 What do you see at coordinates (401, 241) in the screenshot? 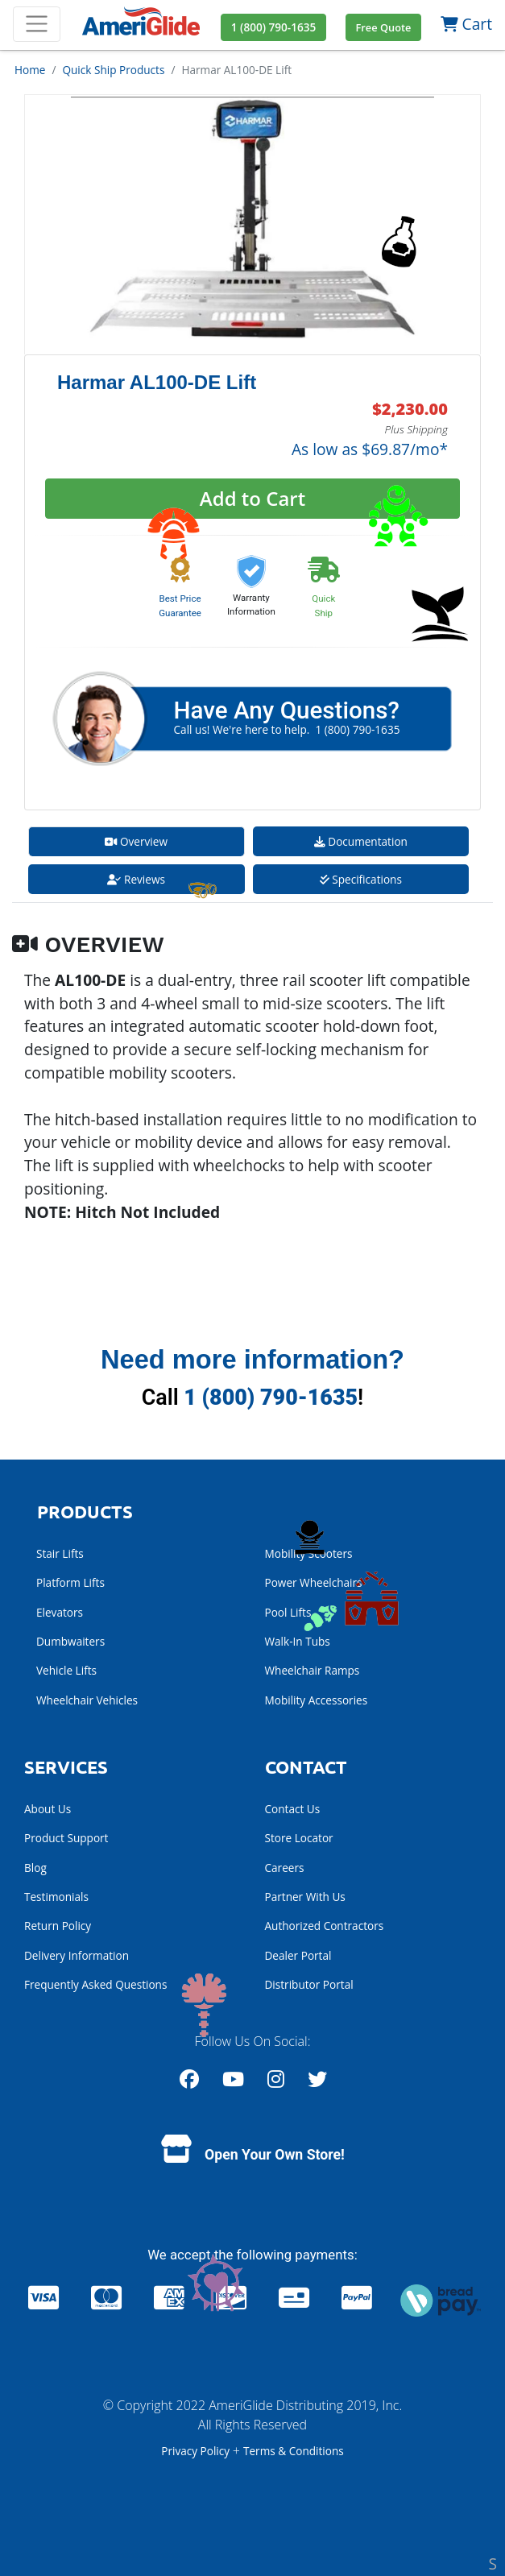
I see `select a potion or consumable item` at bounding box center [401, 241].